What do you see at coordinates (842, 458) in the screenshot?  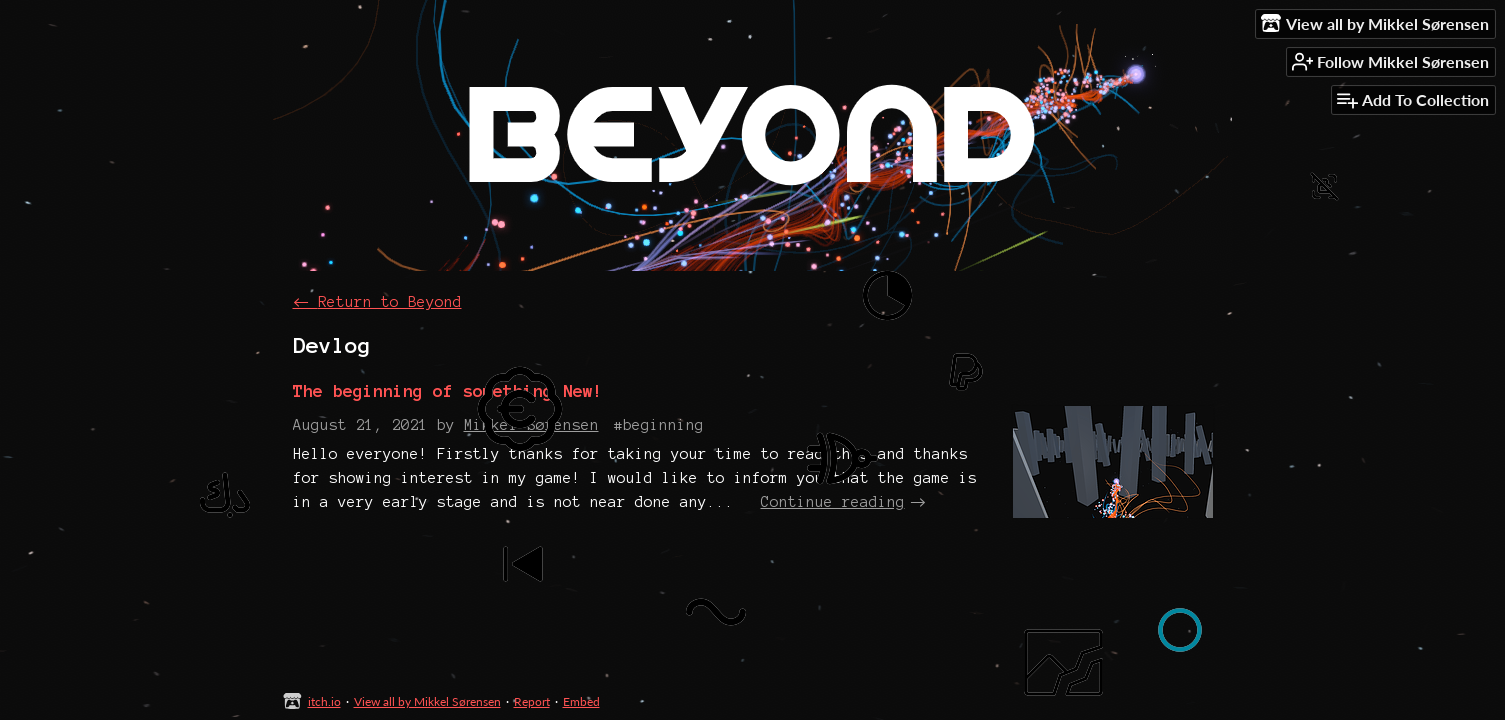 I see `xnor logic gate symbol for circuit design` at bounding box center [842, 458].